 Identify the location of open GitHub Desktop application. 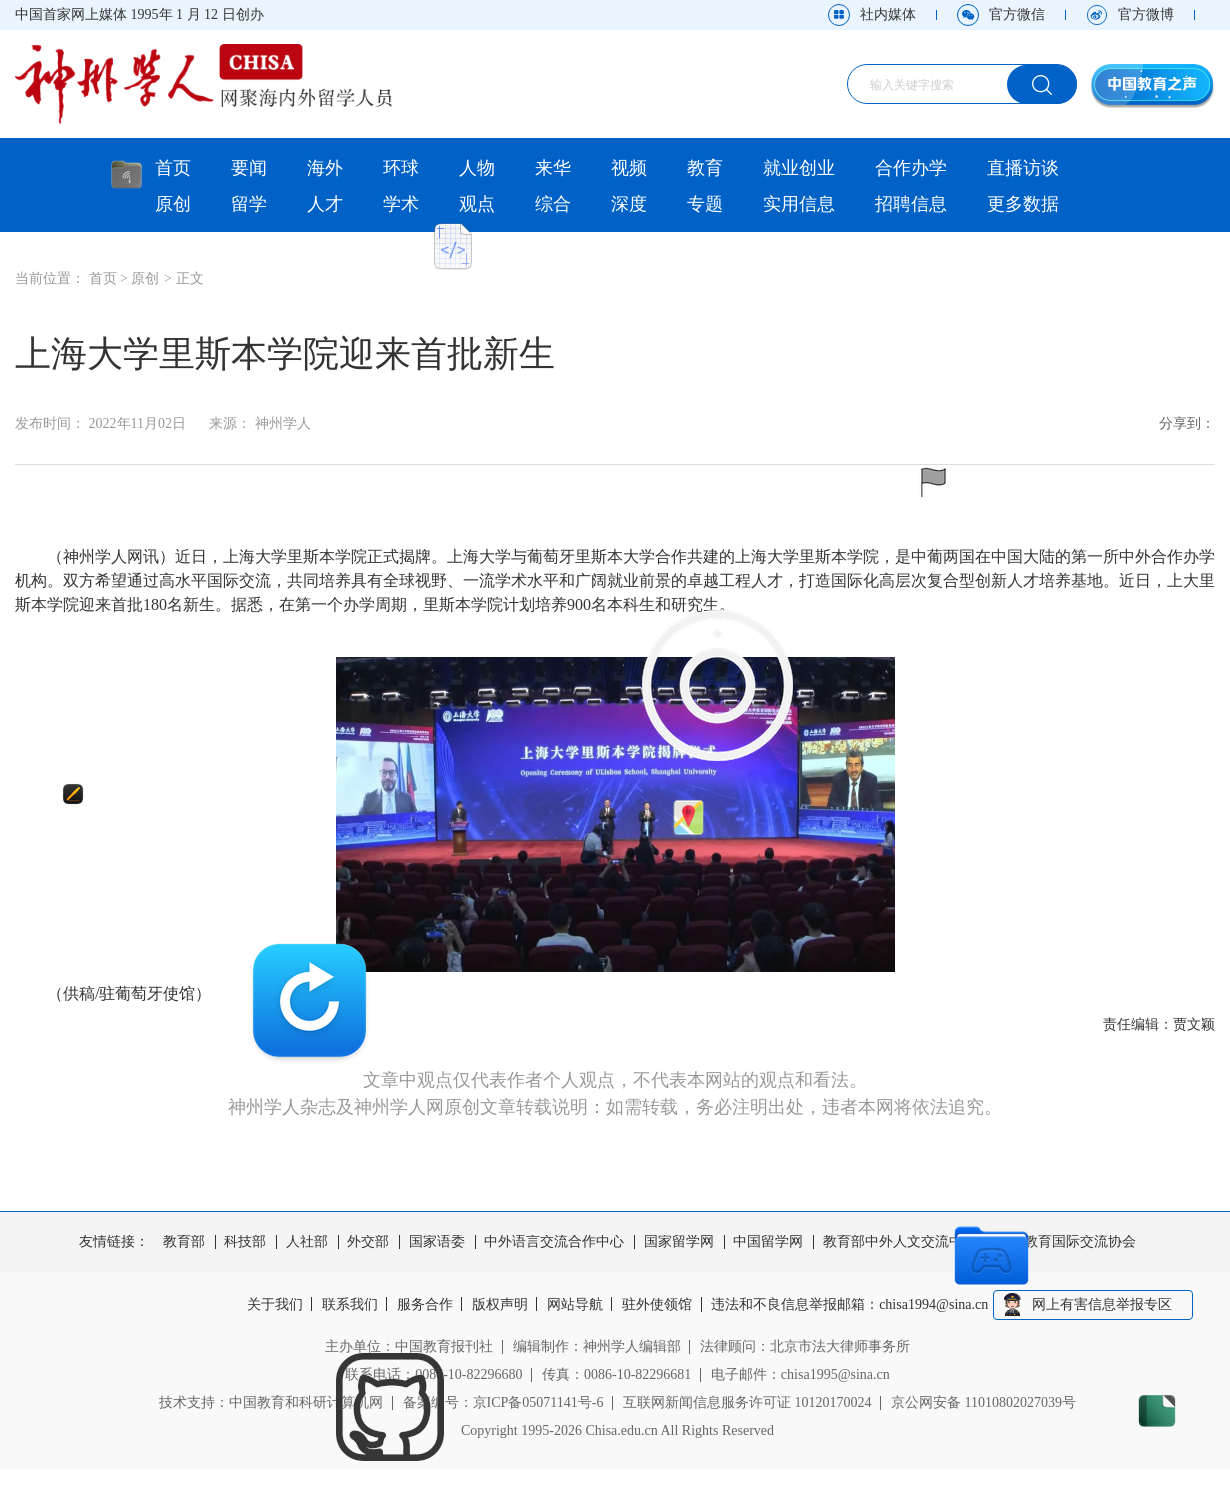
(390, 1407).